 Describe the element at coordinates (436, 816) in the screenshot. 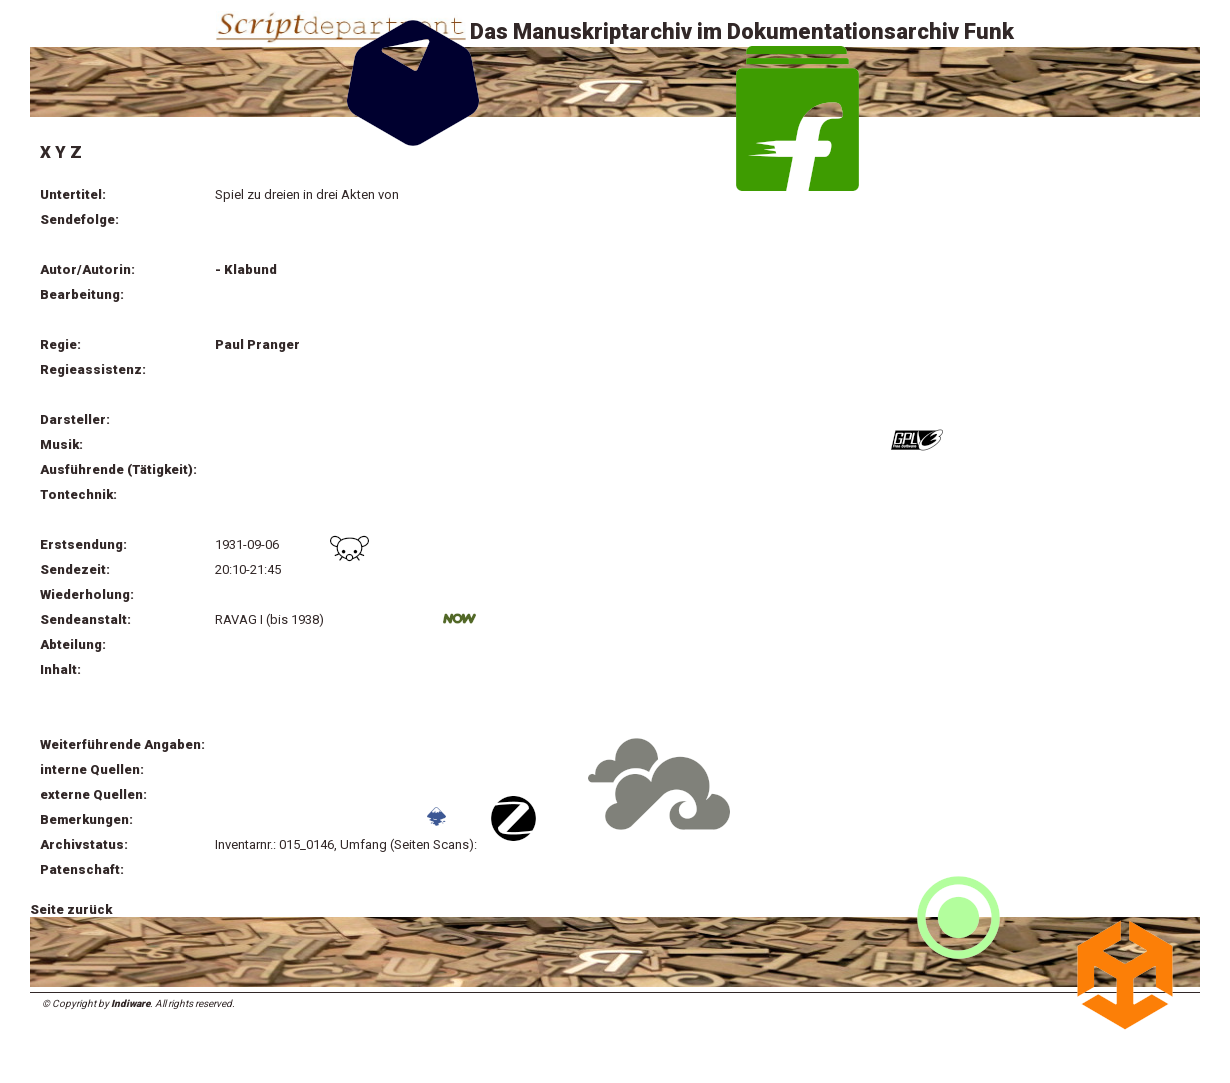

I see `open Inkscape vector graphics editor` at that location.